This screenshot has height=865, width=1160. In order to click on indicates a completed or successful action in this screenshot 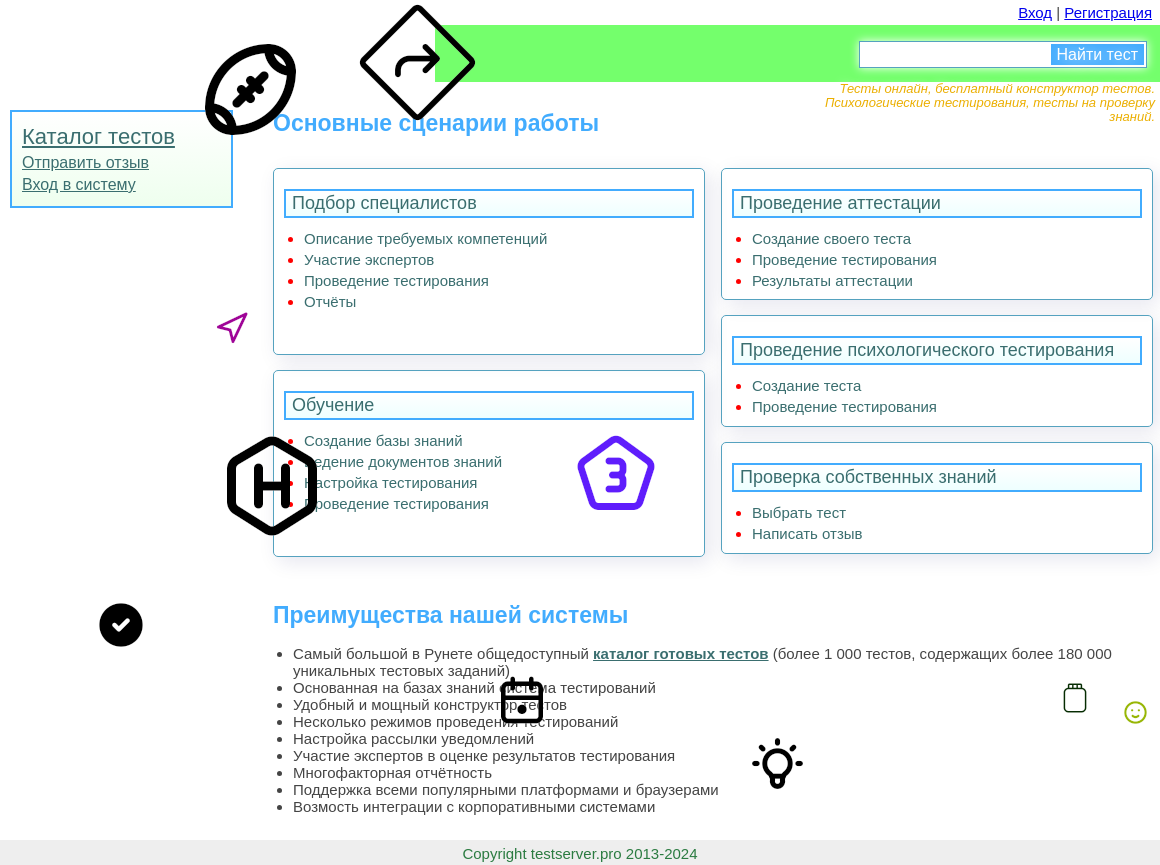, I will do `click(121, 625)`.